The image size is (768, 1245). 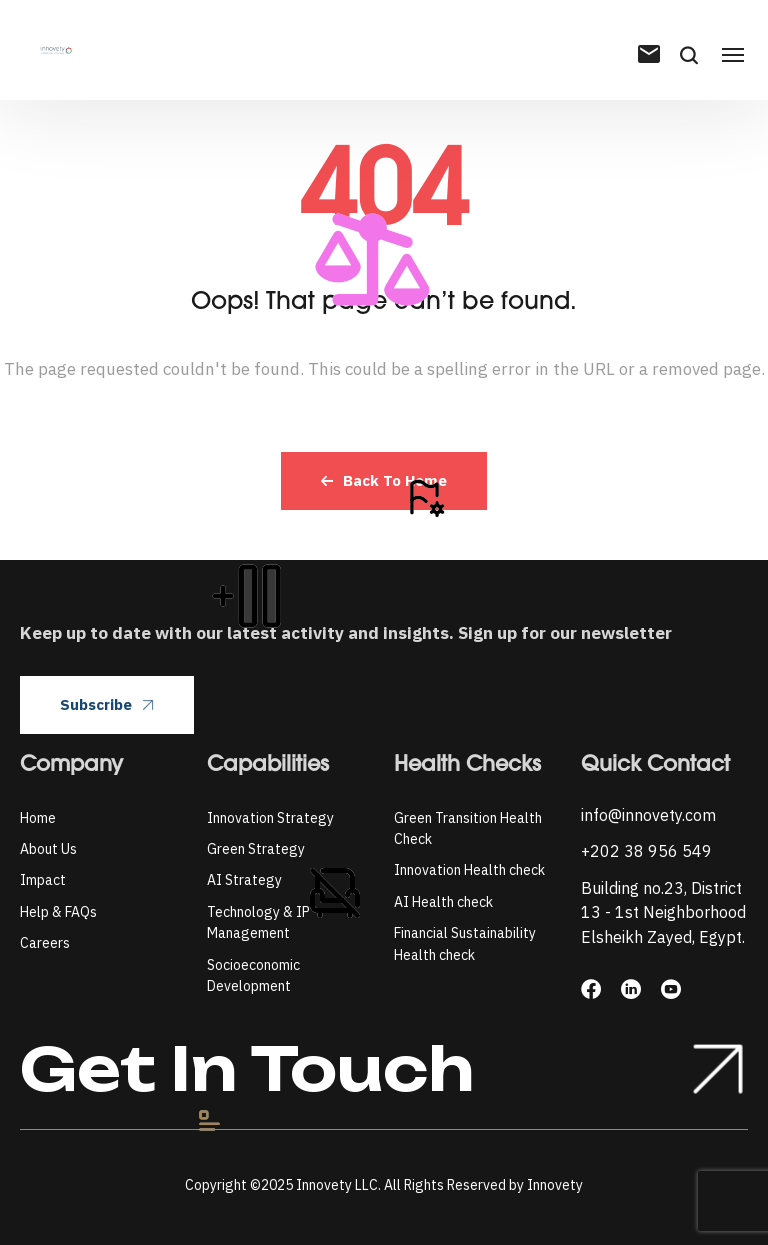 I want to click on add a caption to an image or media, so click(x=209, y=1120).